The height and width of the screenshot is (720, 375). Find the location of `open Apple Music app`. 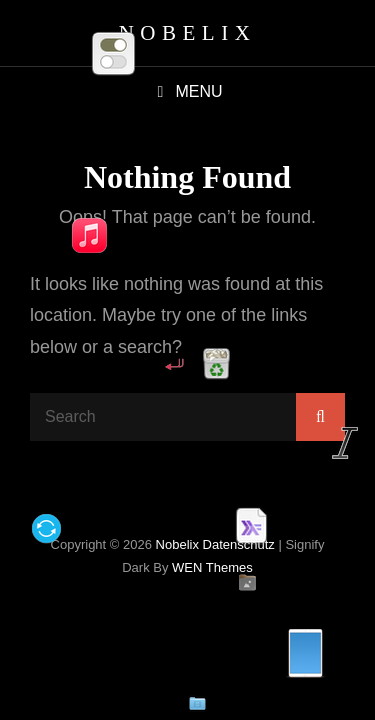

open Apple Music app is located at coordinates (89, 235).